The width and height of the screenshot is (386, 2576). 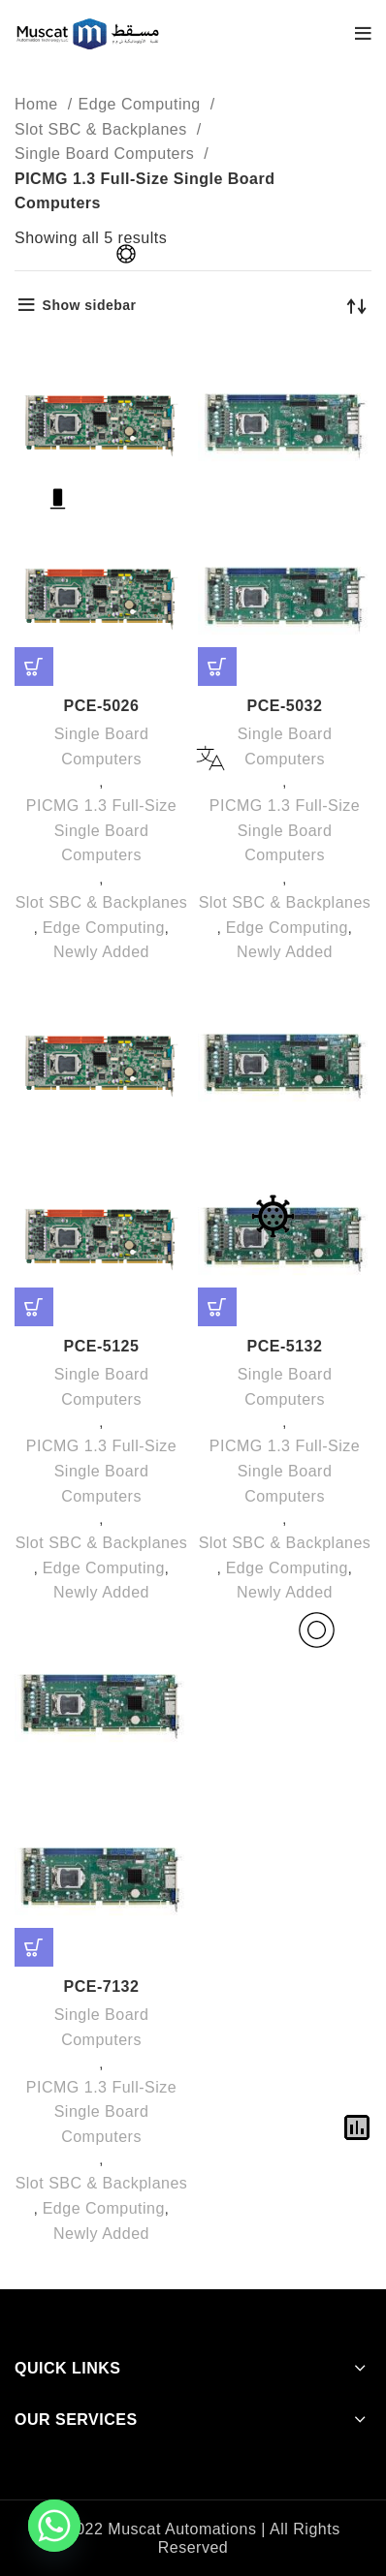 I want to click on translate text to another language, so click(x=209, y=759).